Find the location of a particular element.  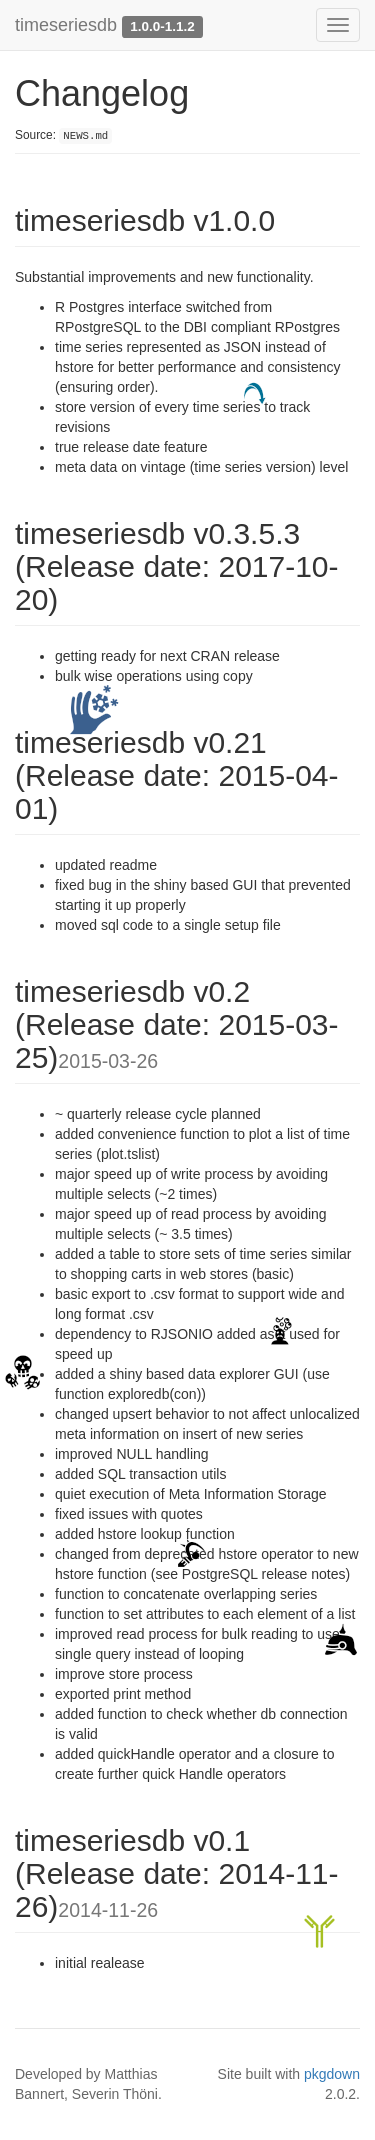

equip a magic staff or wand is located at coordinates (192, 1553).